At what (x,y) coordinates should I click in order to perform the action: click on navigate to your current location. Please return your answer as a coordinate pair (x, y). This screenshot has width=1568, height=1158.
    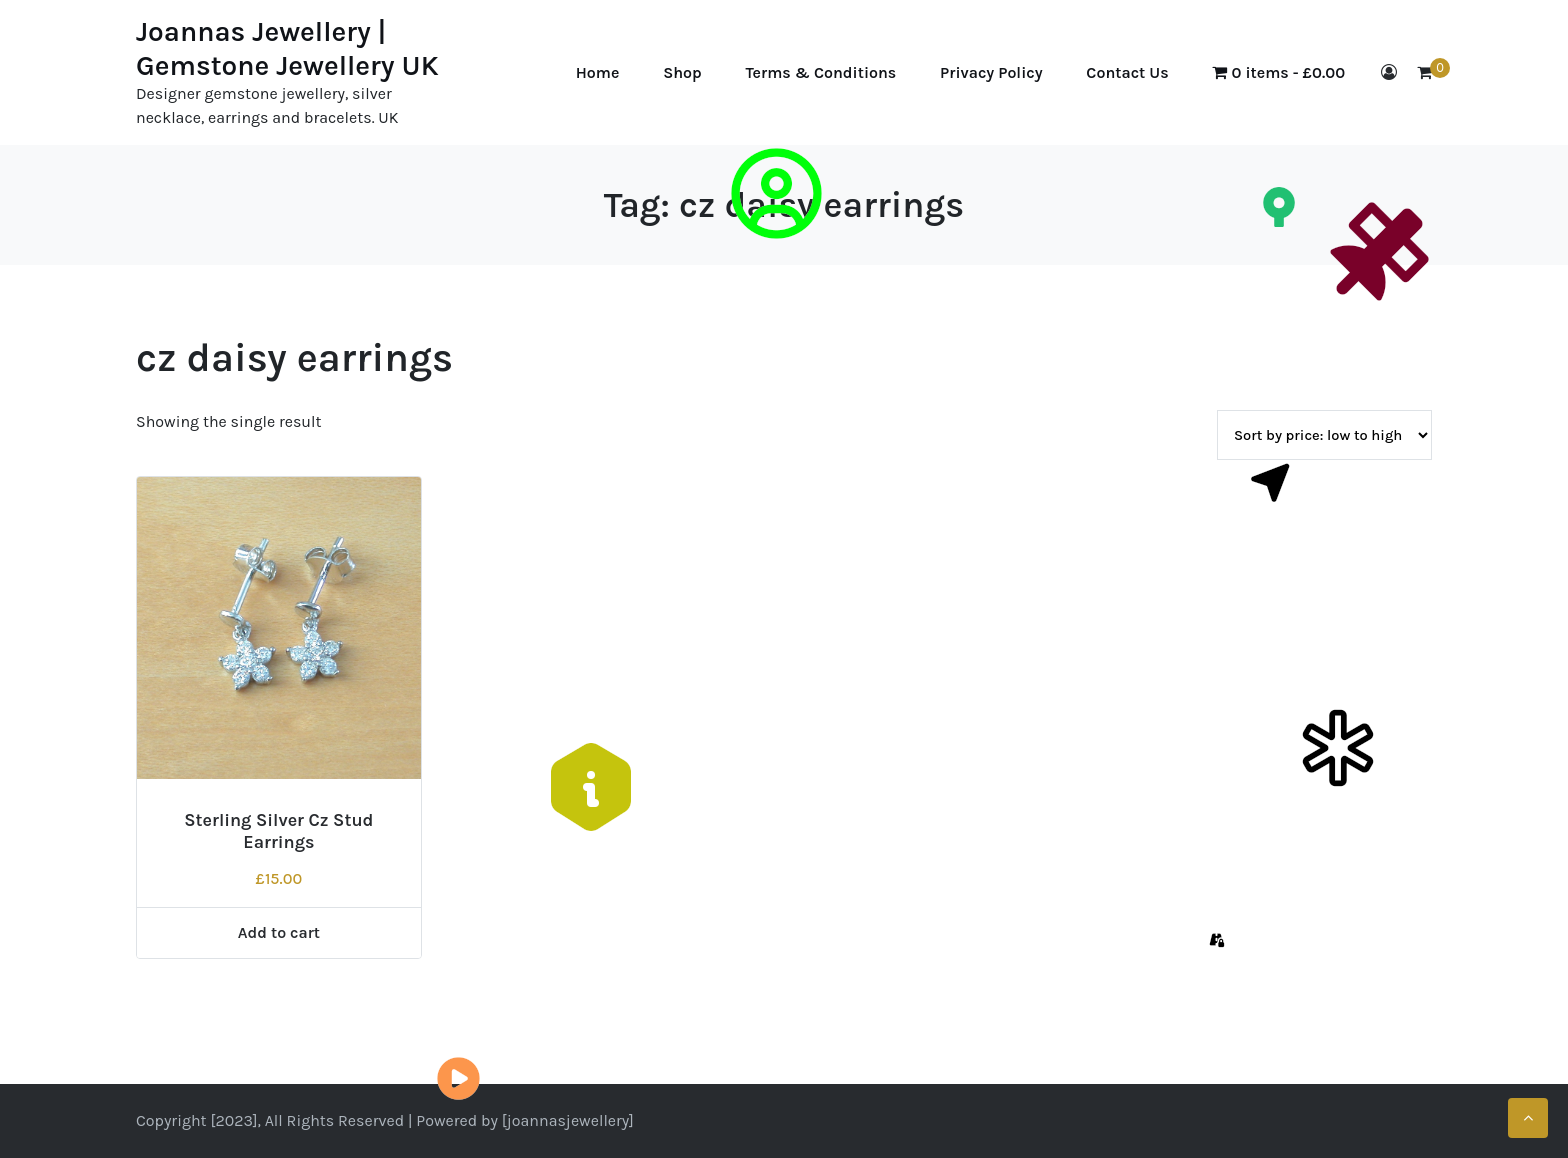
    Looking at the image, I should click on (1271, 481).